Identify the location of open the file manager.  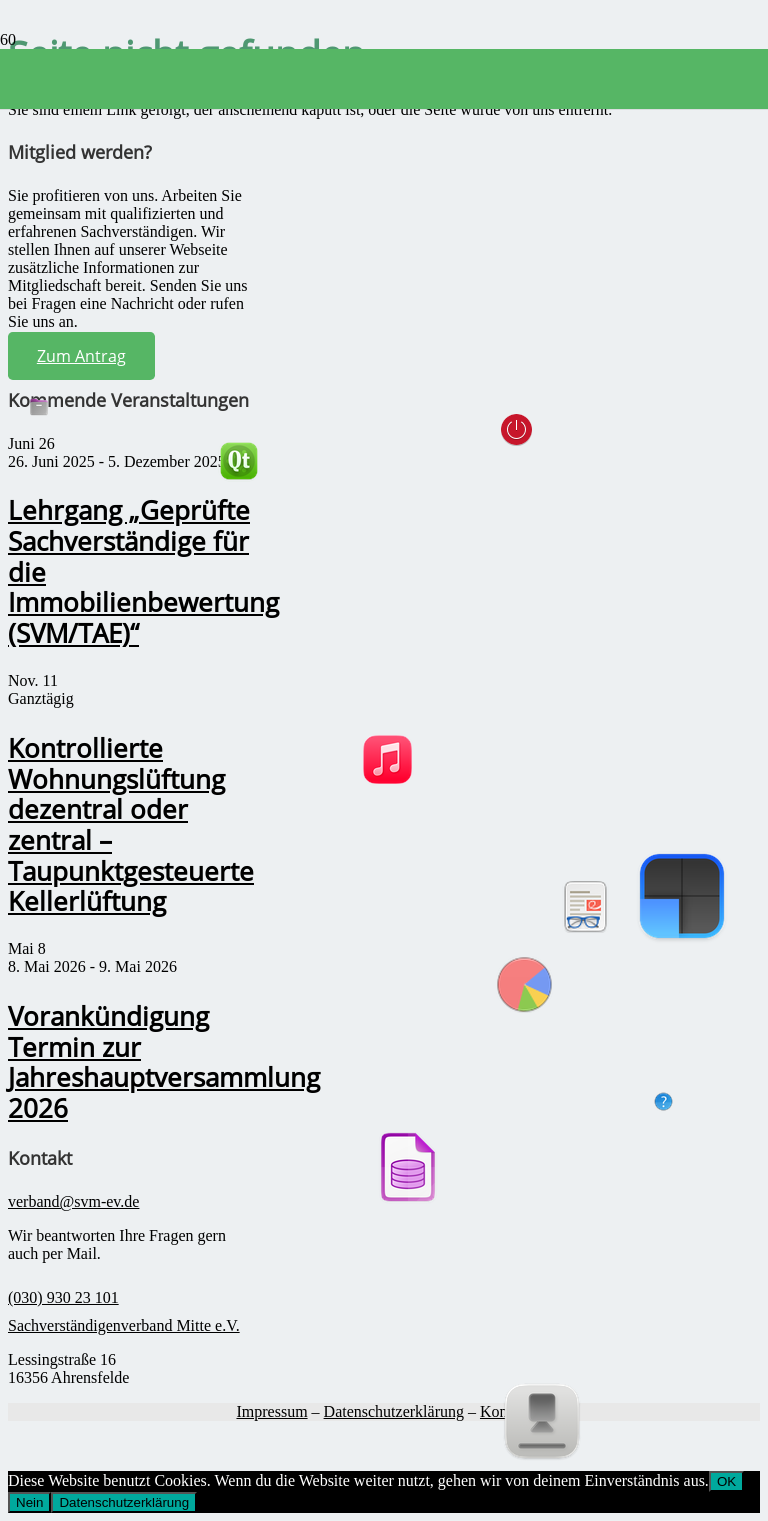
(39, 407).